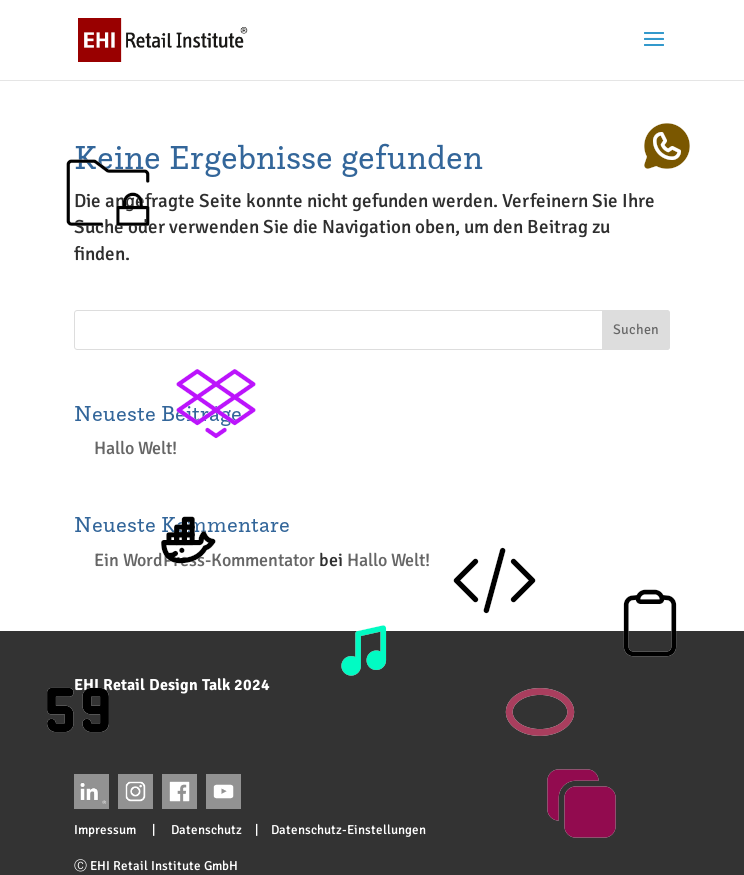 The image size is (744, 875). I want to click on indicates 59 items, notifications, or count, so click(78, 710).